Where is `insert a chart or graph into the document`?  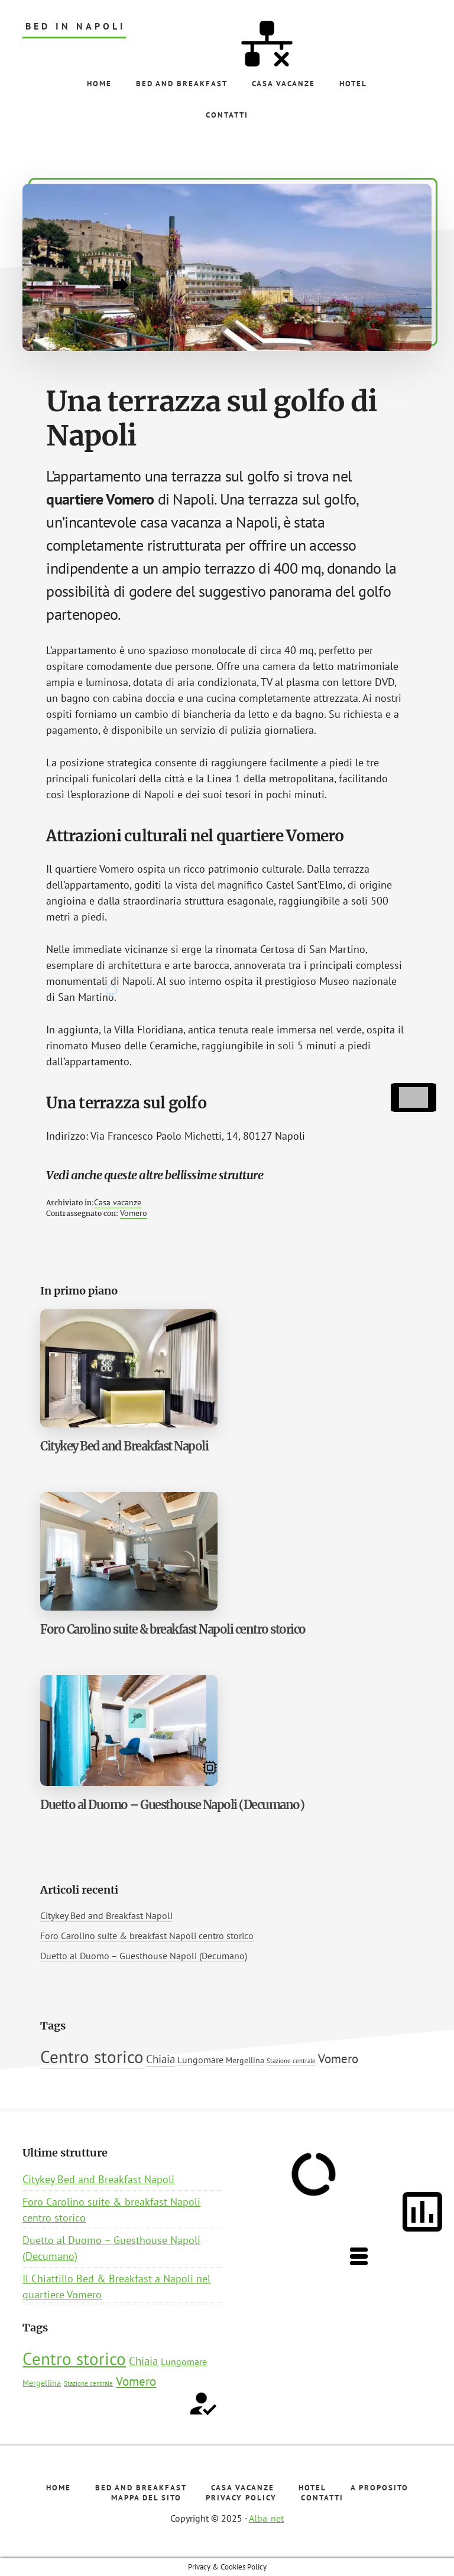 insert a chart or graph into the document is located at coordinates (422, 2211).